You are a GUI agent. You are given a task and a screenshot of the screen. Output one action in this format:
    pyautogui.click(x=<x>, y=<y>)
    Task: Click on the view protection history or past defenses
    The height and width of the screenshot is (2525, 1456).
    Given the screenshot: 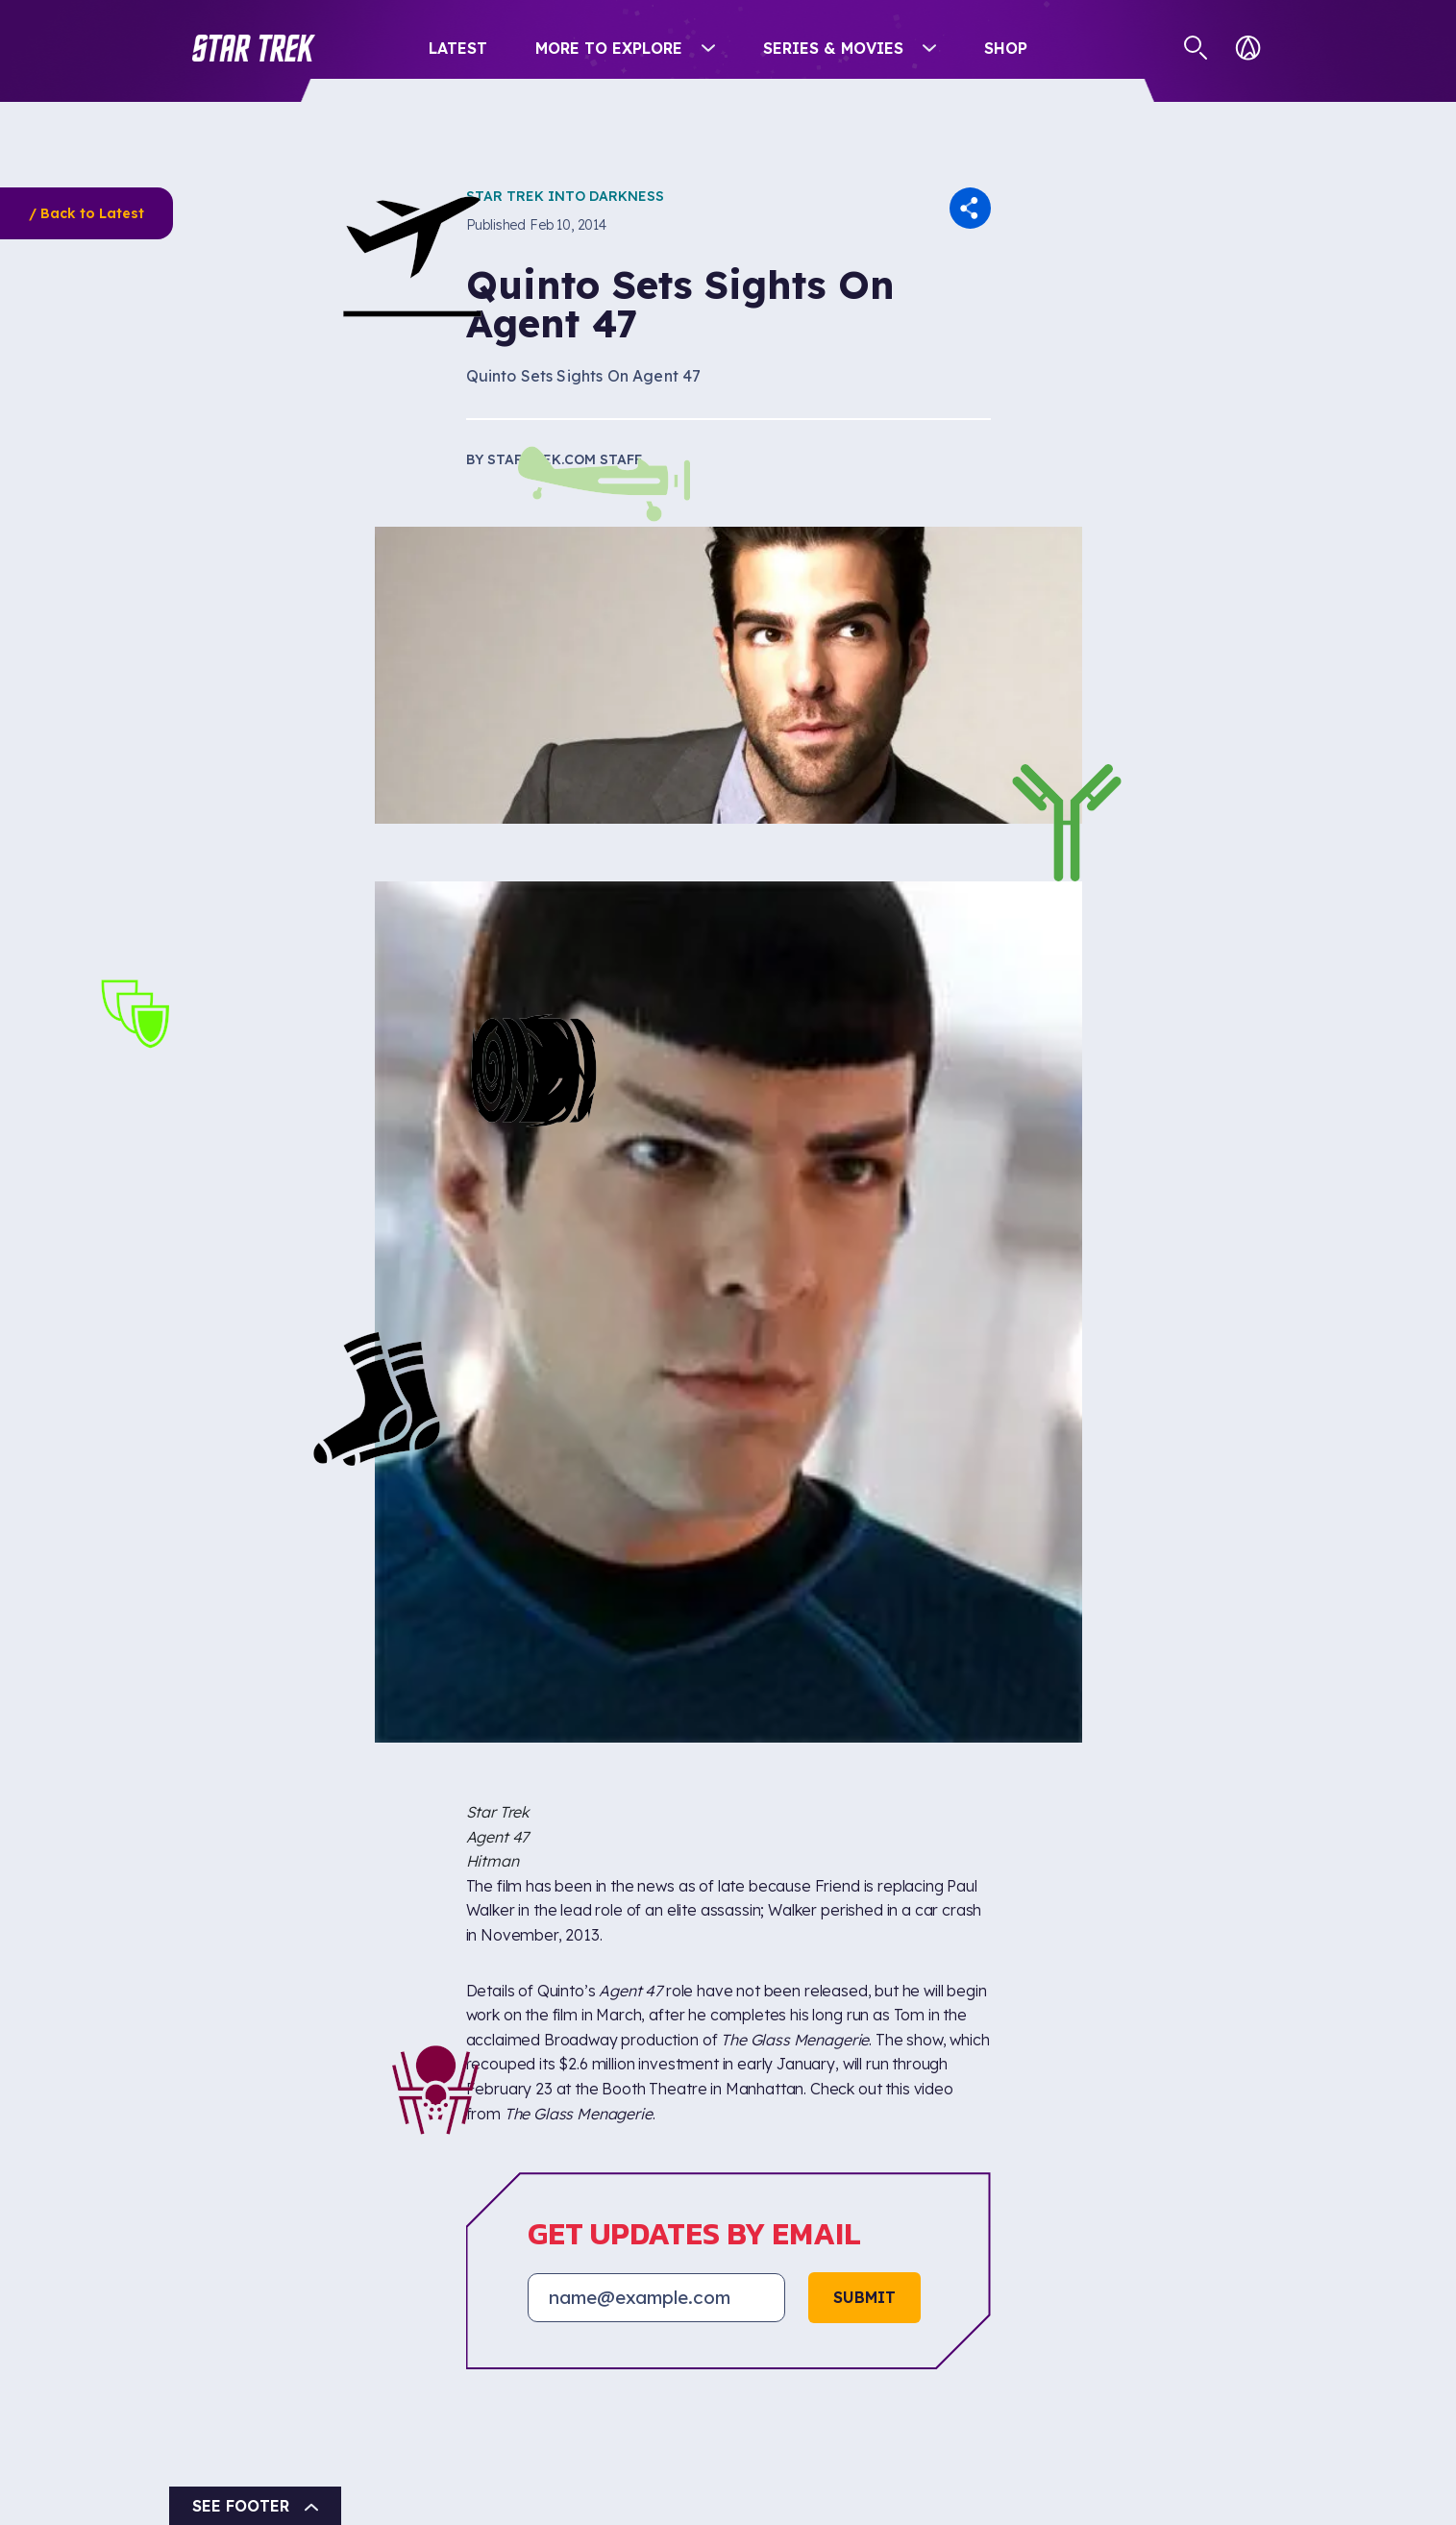 What is the action you would take?
    pyautogui.click(x=135, y=1013)
    